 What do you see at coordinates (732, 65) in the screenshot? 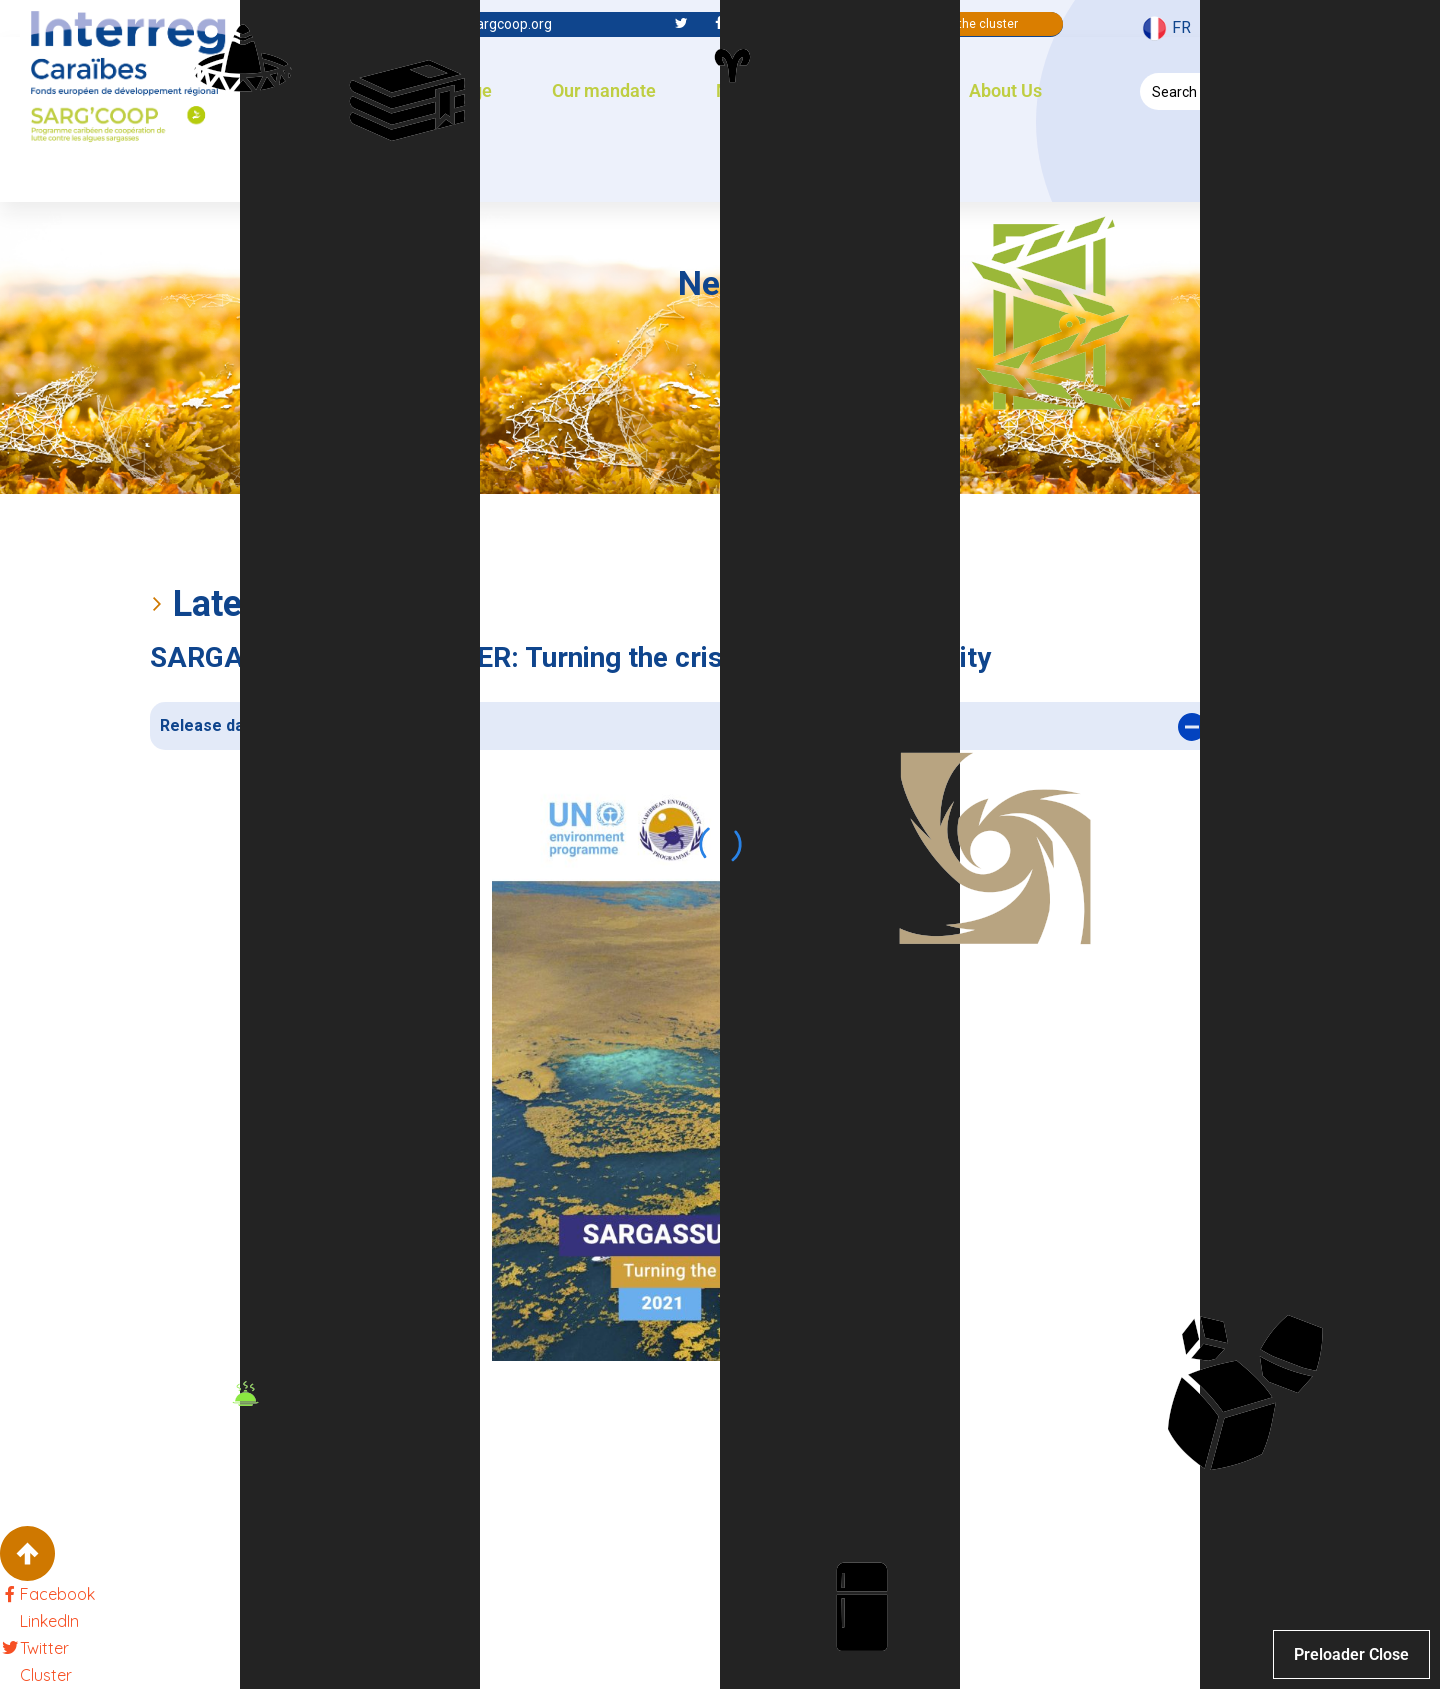
I see `indicates aries zodiac sign` at bounding box center [732, 65].